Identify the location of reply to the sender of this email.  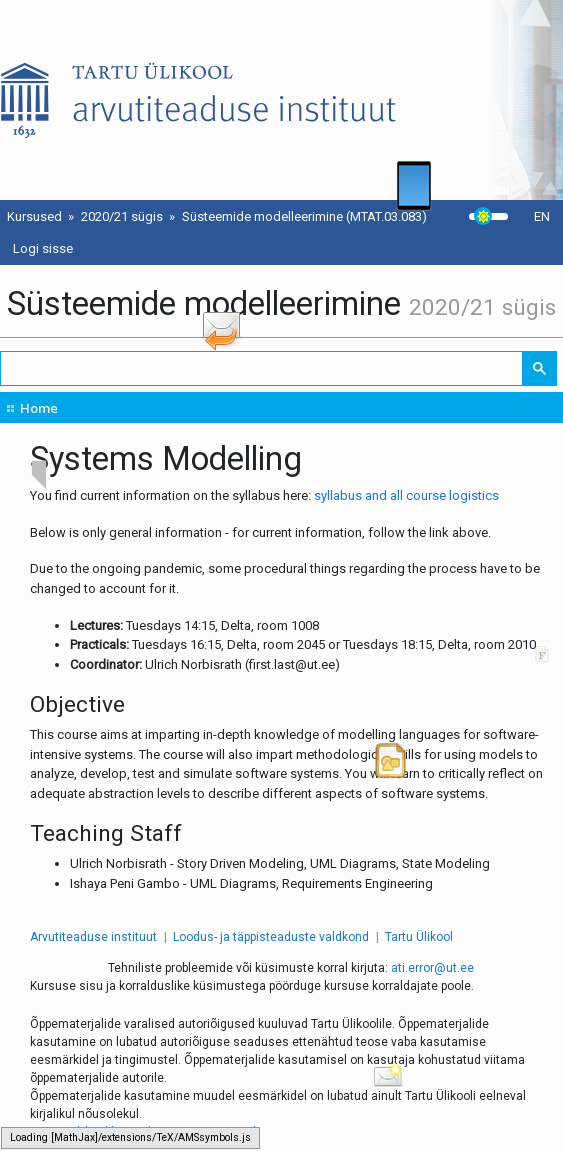
(221, 327).